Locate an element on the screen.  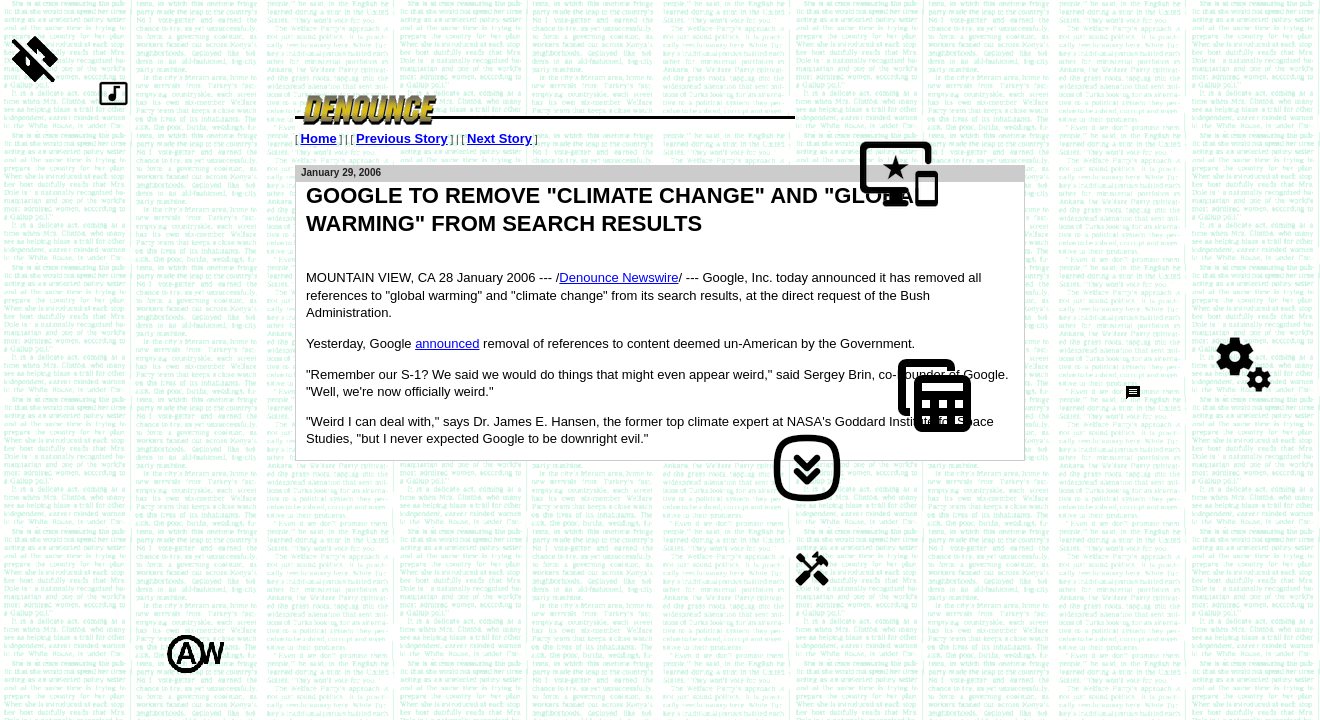
access miscellaneous settings or services is located at coordinates (1243, 364).